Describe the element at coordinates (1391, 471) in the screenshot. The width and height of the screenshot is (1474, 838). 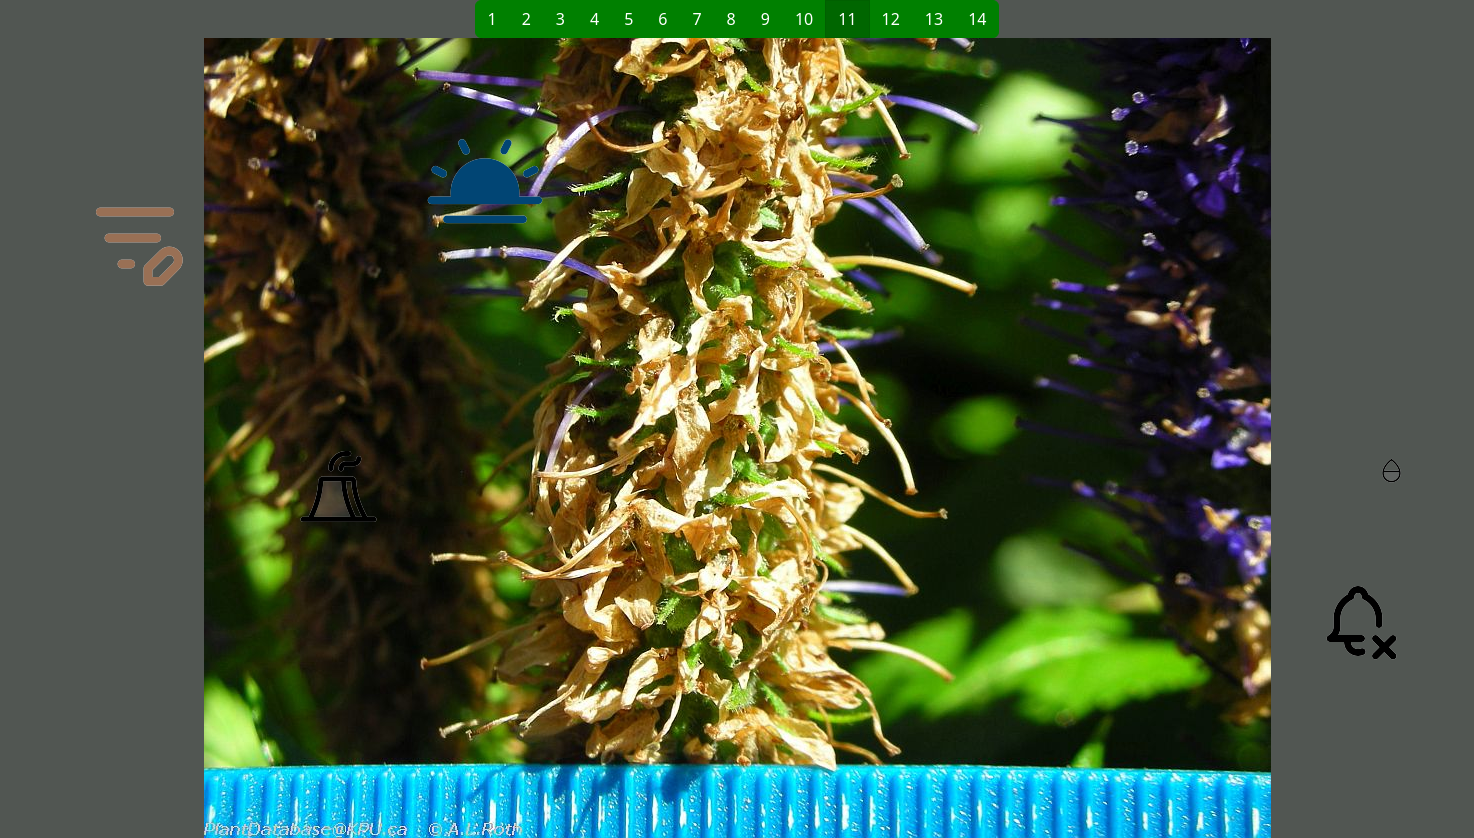
I see `adjust humidity or moisture level` at that location.